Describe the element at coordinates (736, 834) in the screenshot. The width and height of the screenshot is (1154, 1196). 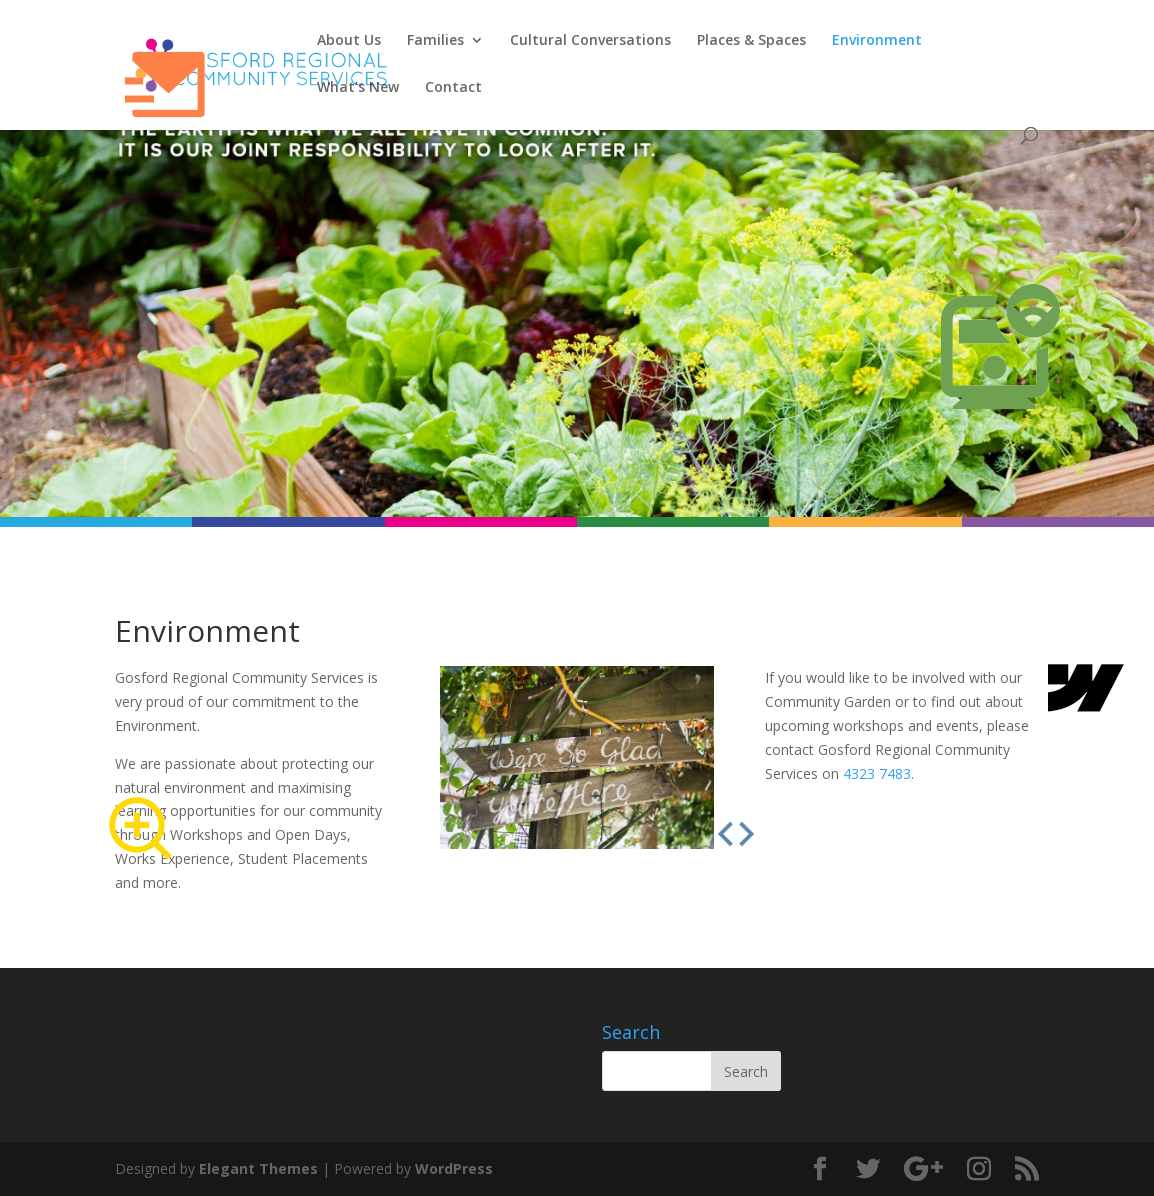
I see `expand content horizontally` at that location.